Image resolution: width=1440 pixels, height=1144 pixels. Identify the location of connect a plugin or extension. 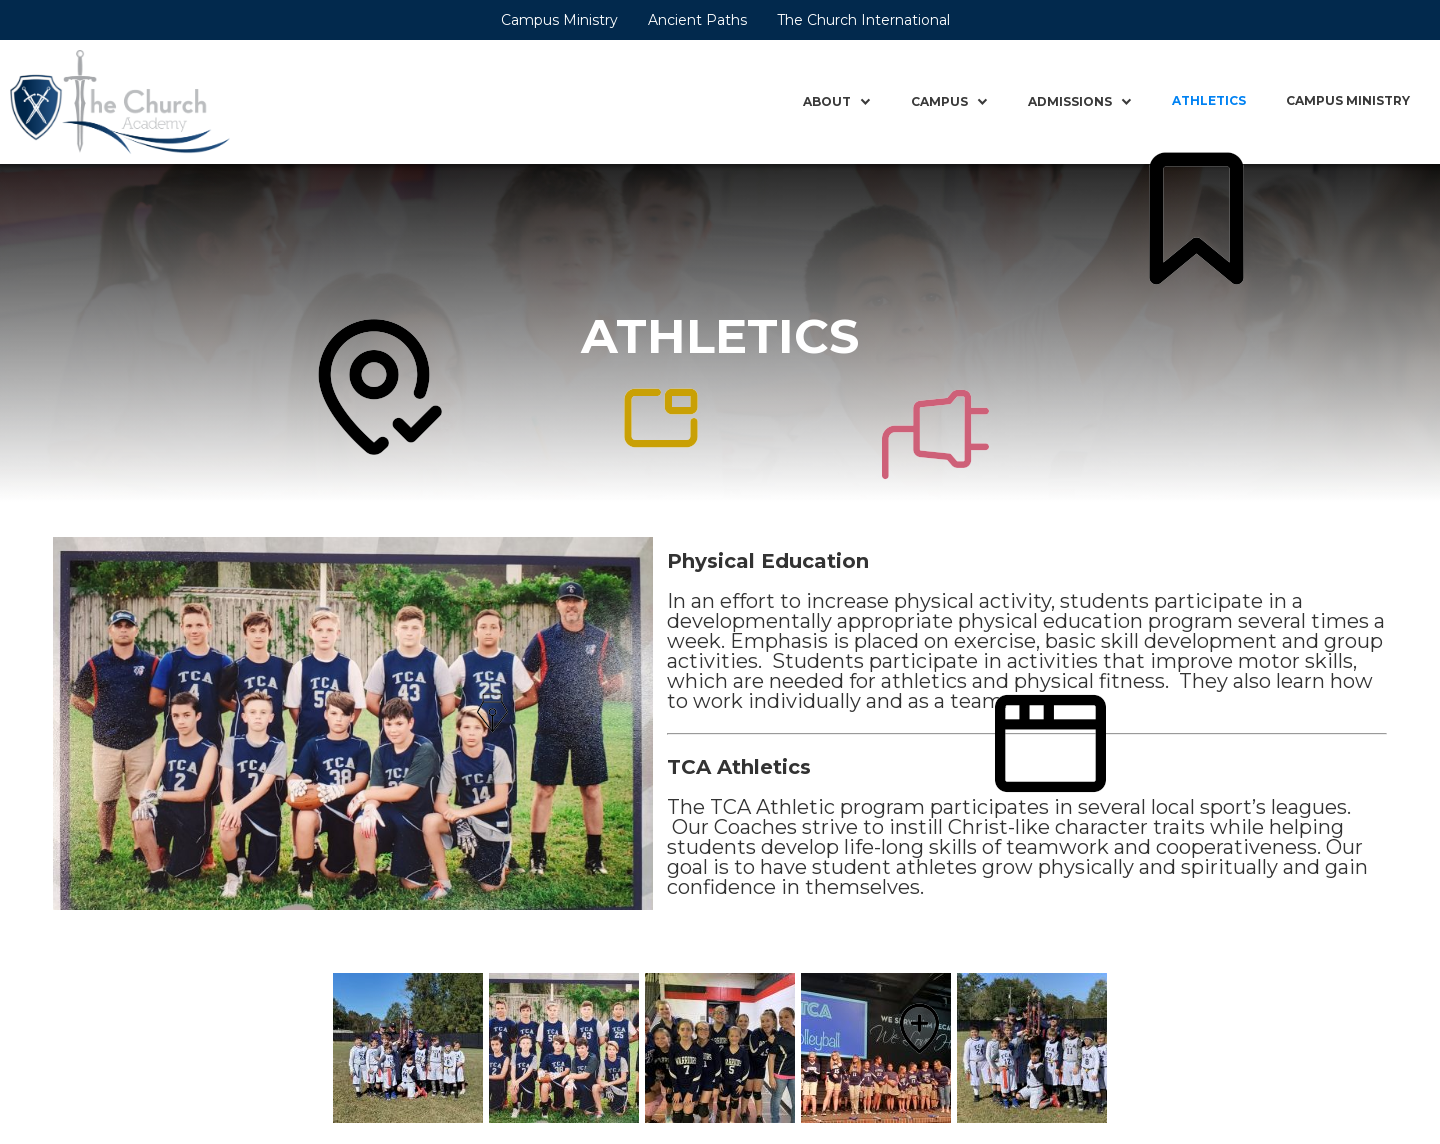
(935, 434).